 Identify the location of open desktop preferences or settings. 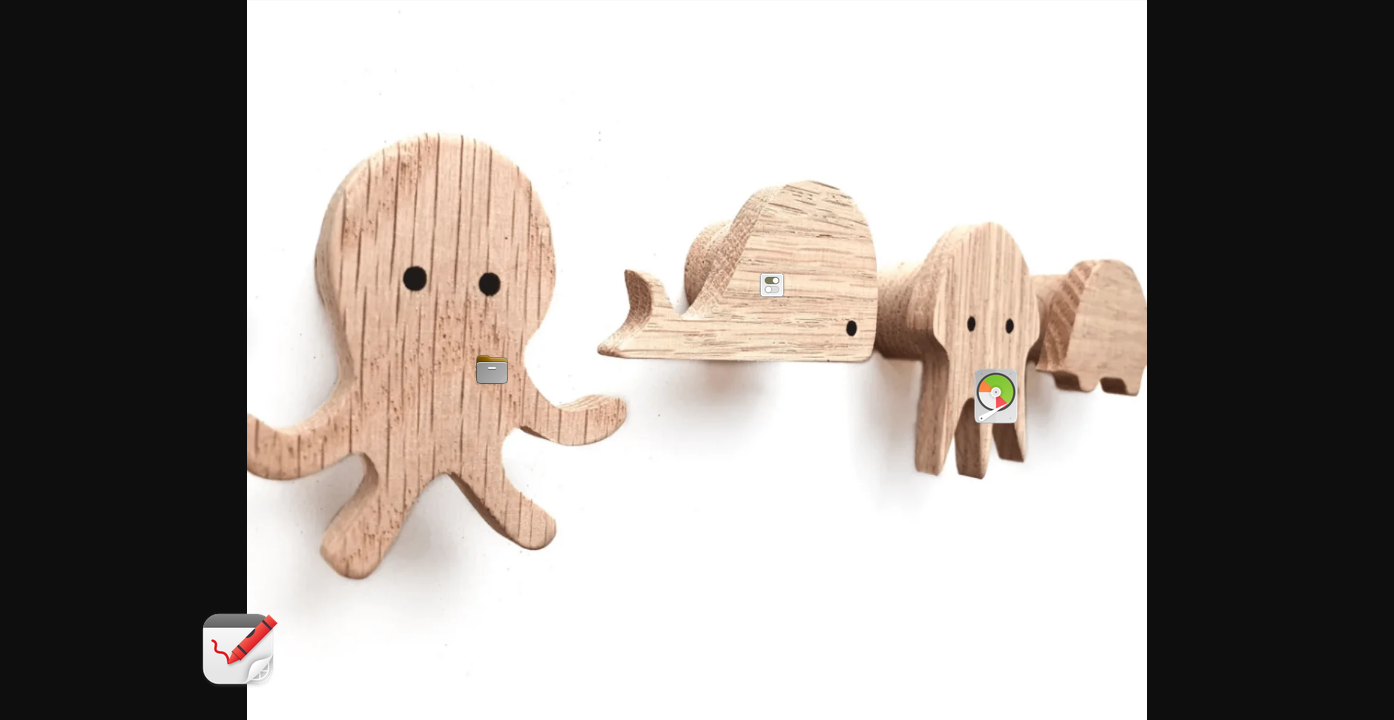
(772, 285).